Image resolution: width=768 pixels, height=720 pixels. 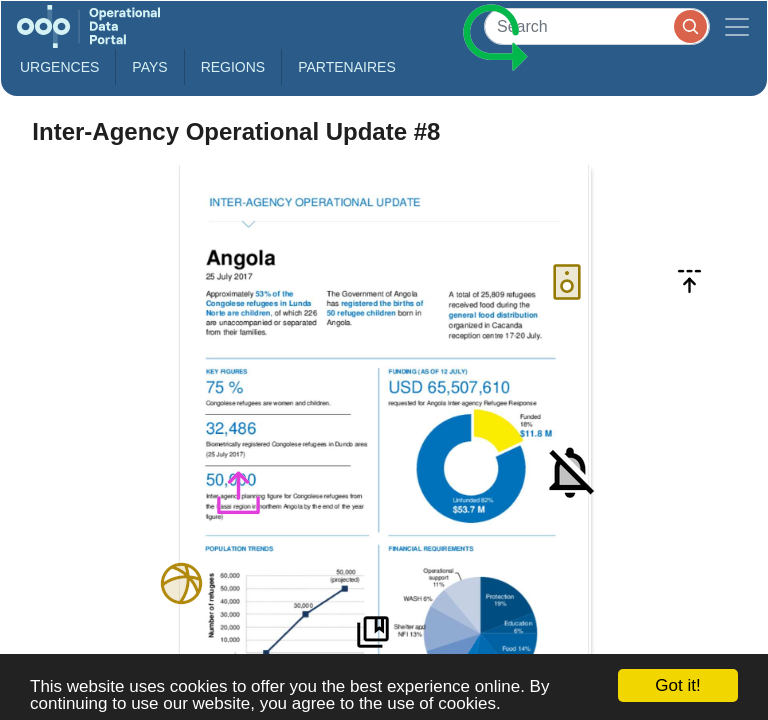 What do you see at coordinates (570, 472) in the screenshot?
I see `mute or disable notifications` at bounding box center [570, 472].